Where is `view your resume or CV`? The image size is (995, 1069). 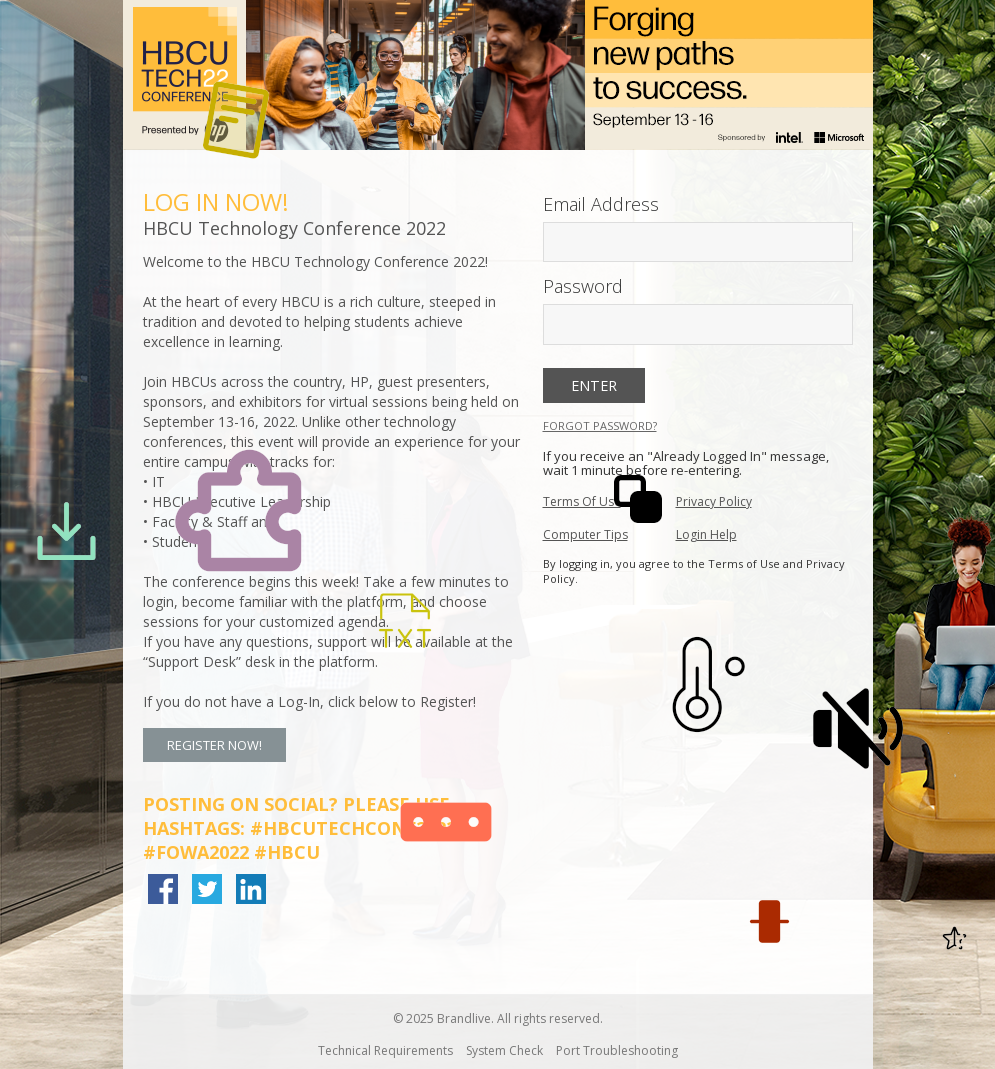 view your resume or CV is located at coordinates (236, 120).